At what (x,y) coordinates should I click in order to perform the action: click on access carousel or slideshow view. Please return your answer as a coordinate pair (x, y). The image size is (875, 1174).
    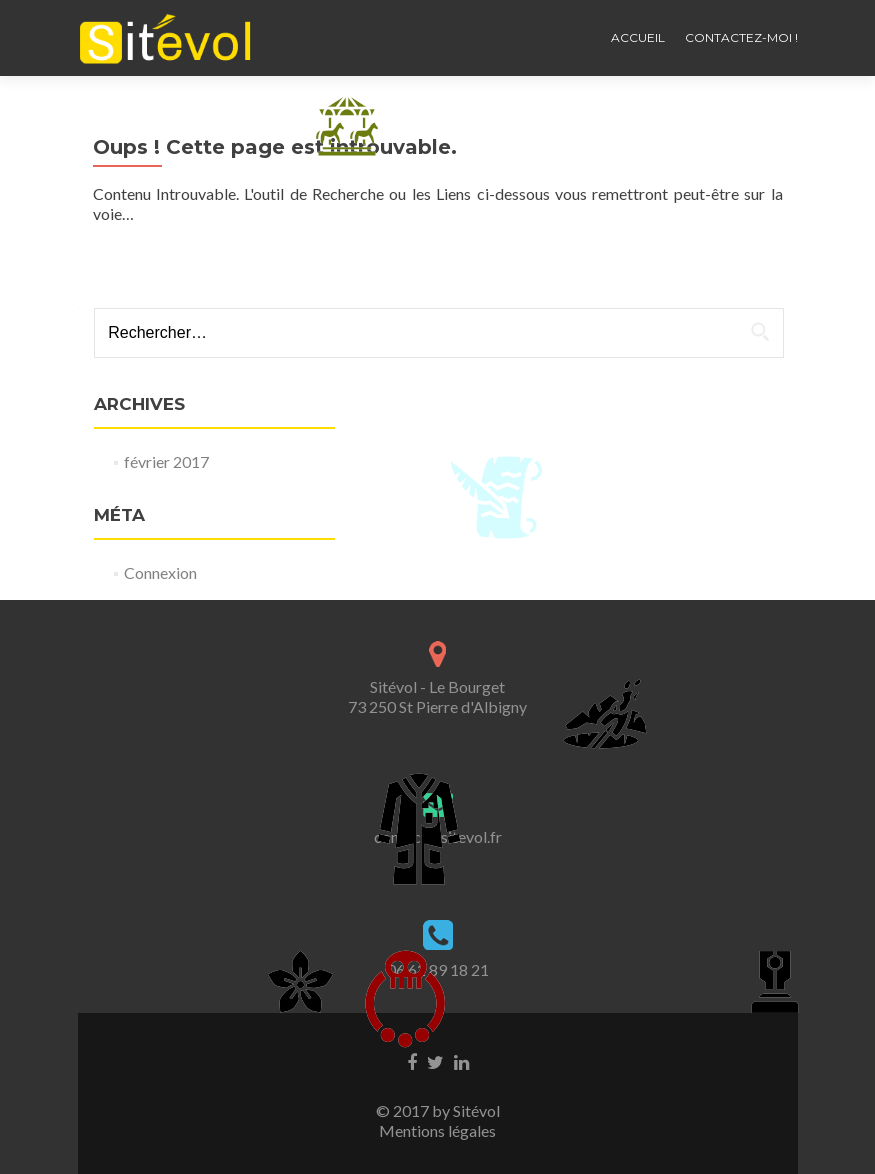
    Looking at the image, I should click on (347, 125).